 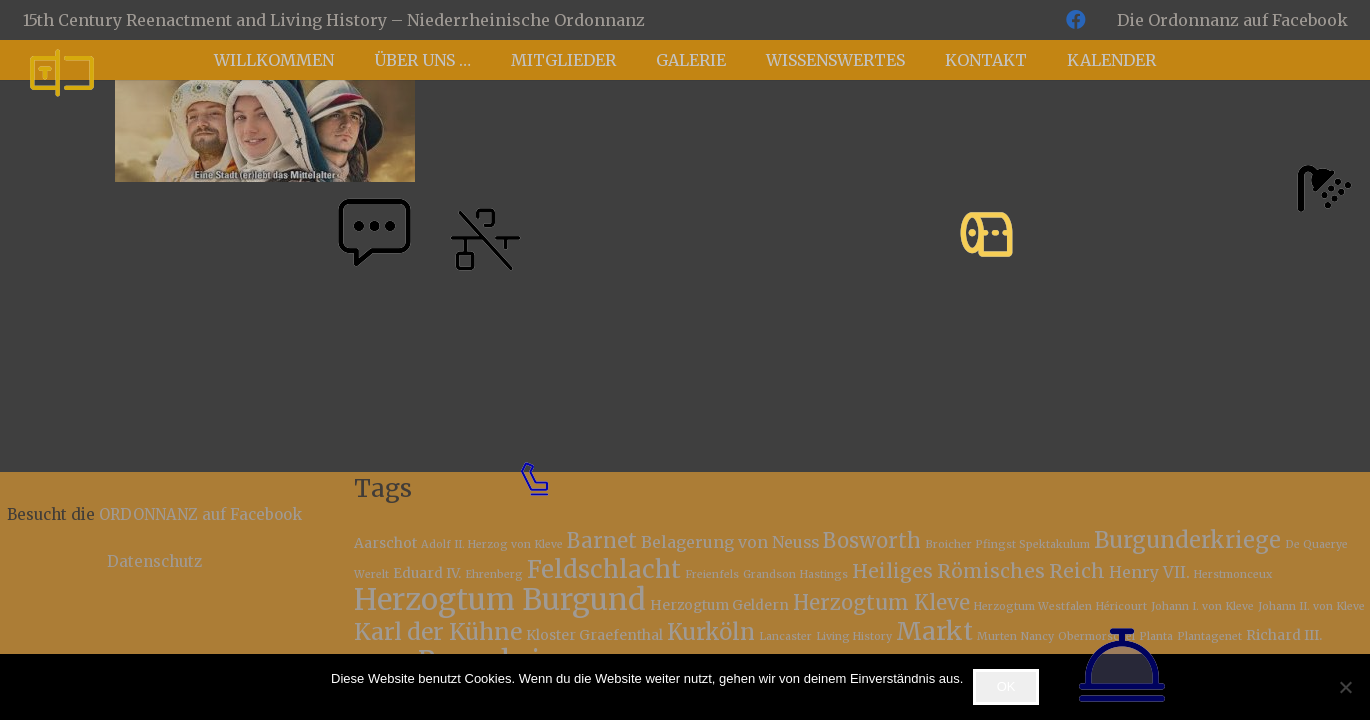 What do you see at coordinates (534, 479) in the screenshot?
I see `select a seat for your reservation` at bounding box center [534, 479].